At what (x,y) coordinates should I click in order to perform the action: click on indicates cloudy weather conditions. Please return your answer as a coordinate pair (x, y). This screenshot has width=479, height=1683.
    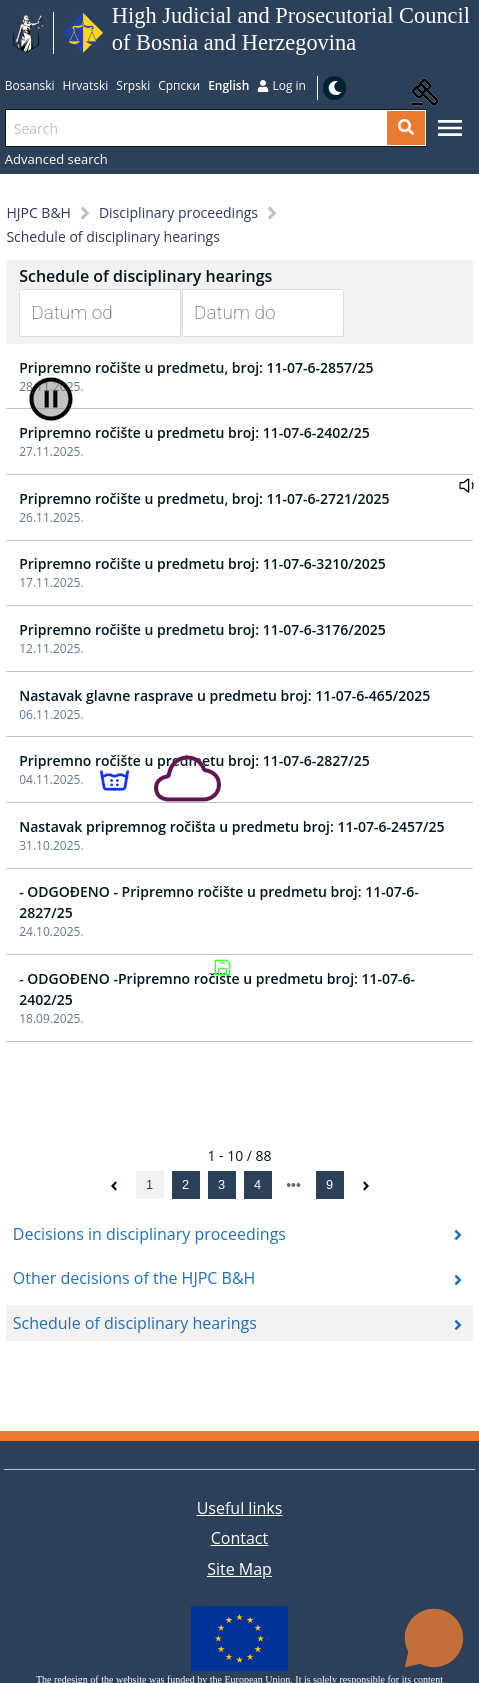
    Looking at the image, I should click on (187, 778).